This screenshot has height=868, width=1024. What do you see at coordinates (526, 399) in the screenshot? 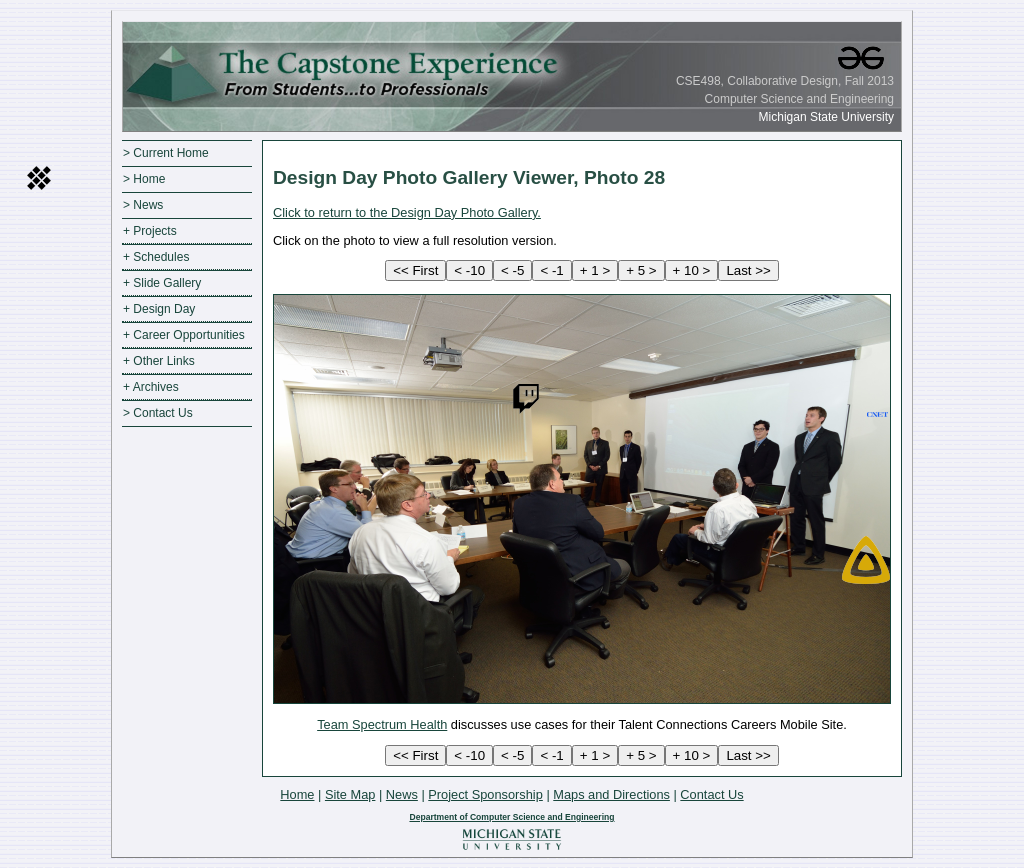
I see `open the Twitch app` at bounding box center [526, 399].